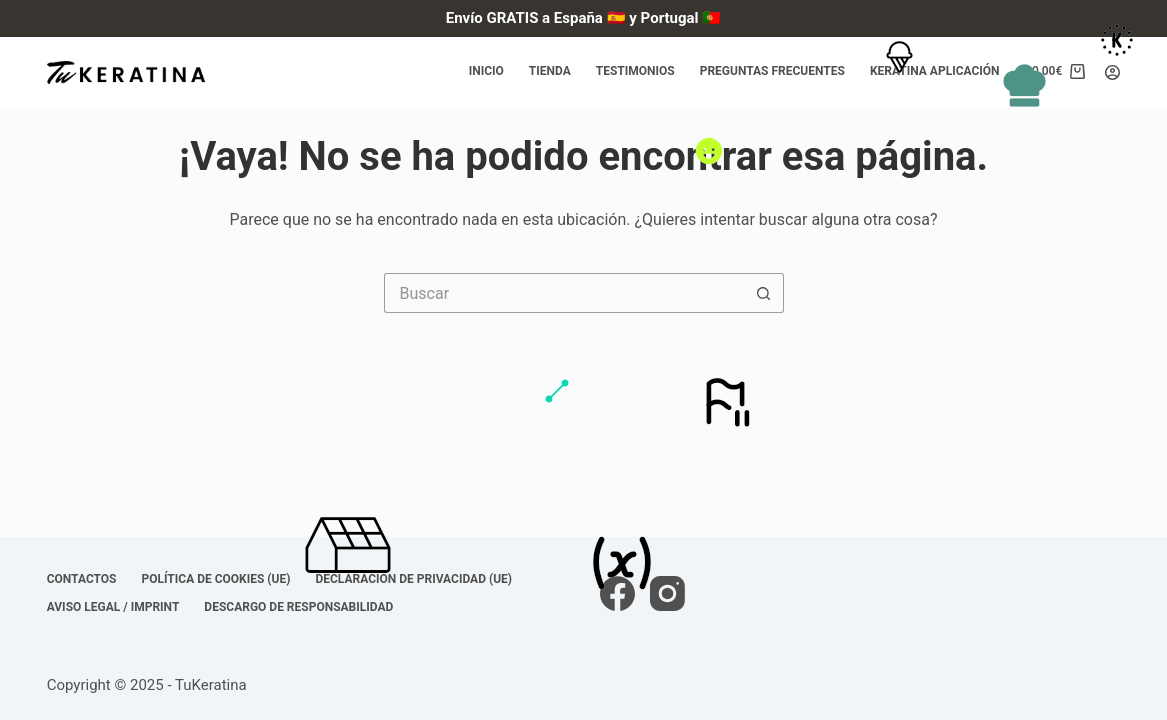 This screenshot has height=720, width=1167. Describe the element at coordinates (725, 400) in the screenshot. I see `pause a flagged item or task` at that location.